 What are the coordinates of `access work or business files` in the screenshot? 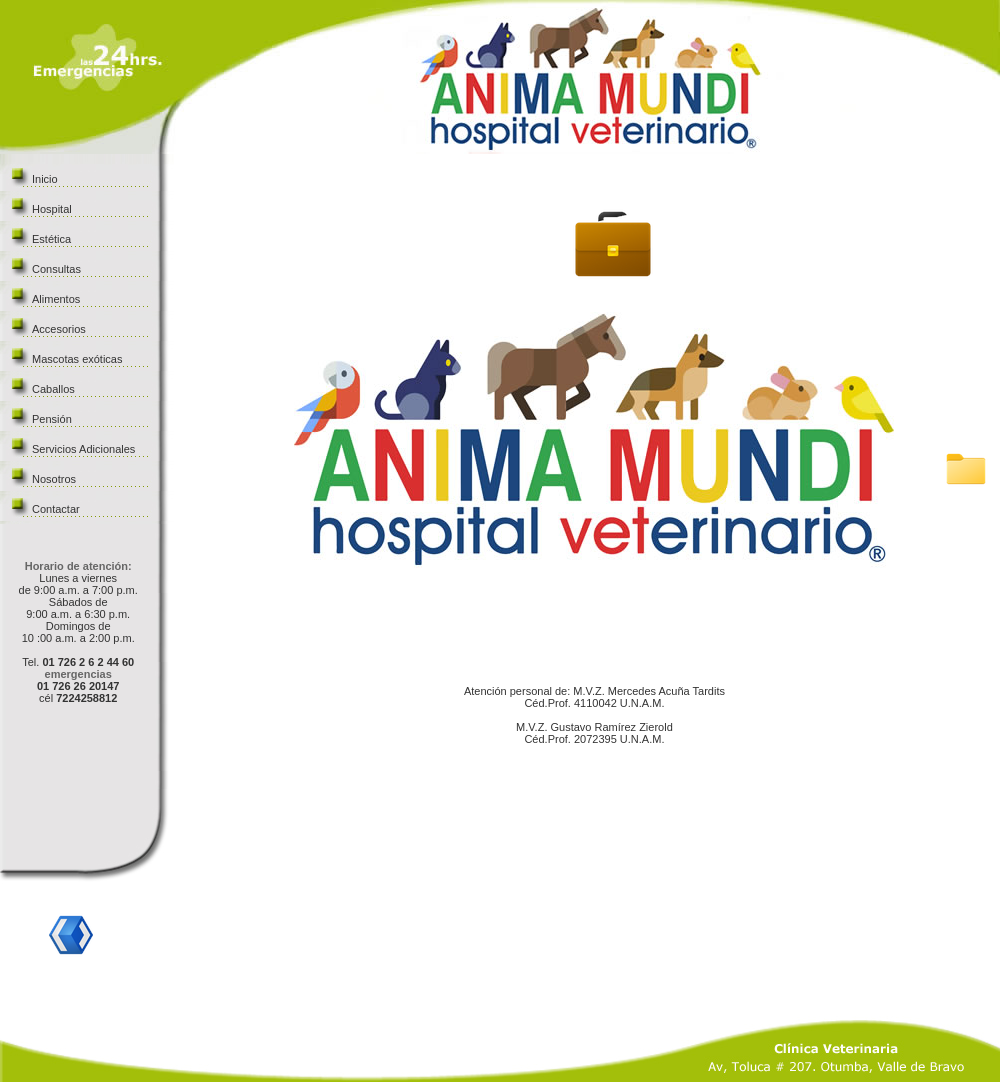 It's located at (613, 244).